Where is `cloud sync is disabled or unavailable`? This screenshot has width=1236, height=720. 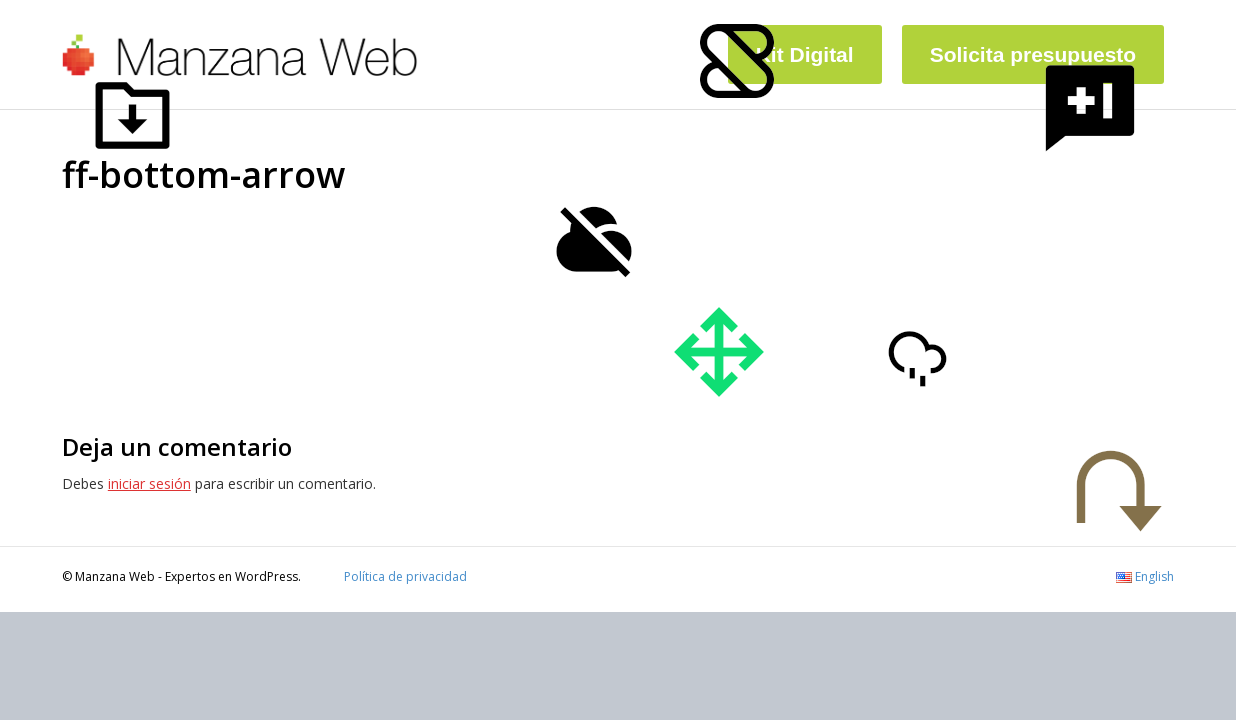
cloud sync is disabled or unavailable is located at coordinates (594, 241).